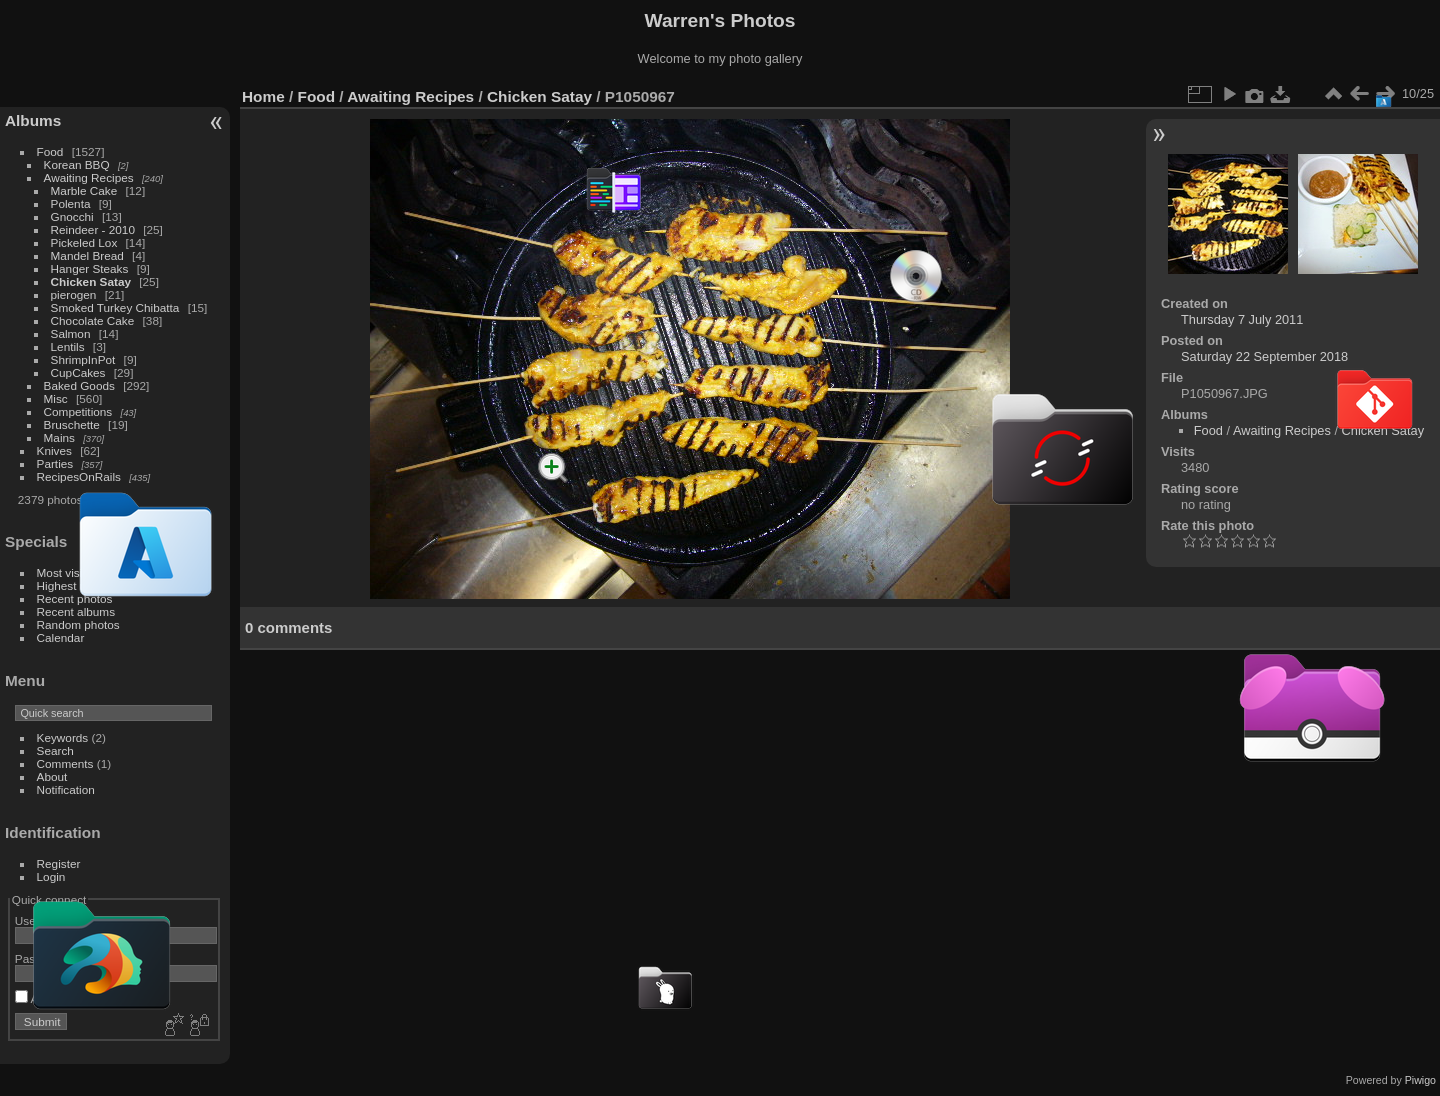 The width and height of the screenshot is (1440, 1096). I want to click on open daz 3d project files folder, so click(101, 959).